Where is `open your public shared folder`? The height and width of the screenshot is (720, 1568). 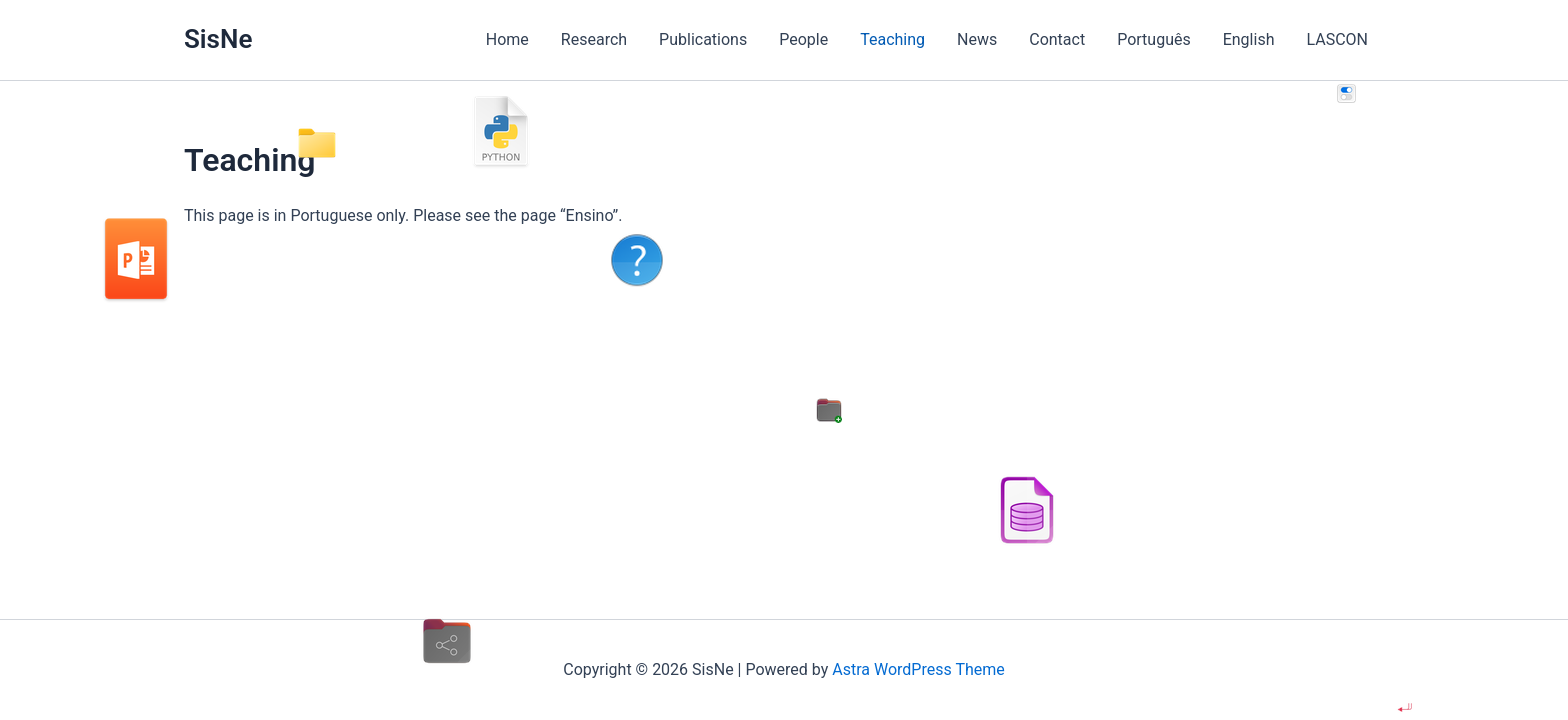 open your public shared folder is located at coordinates (447, 641).